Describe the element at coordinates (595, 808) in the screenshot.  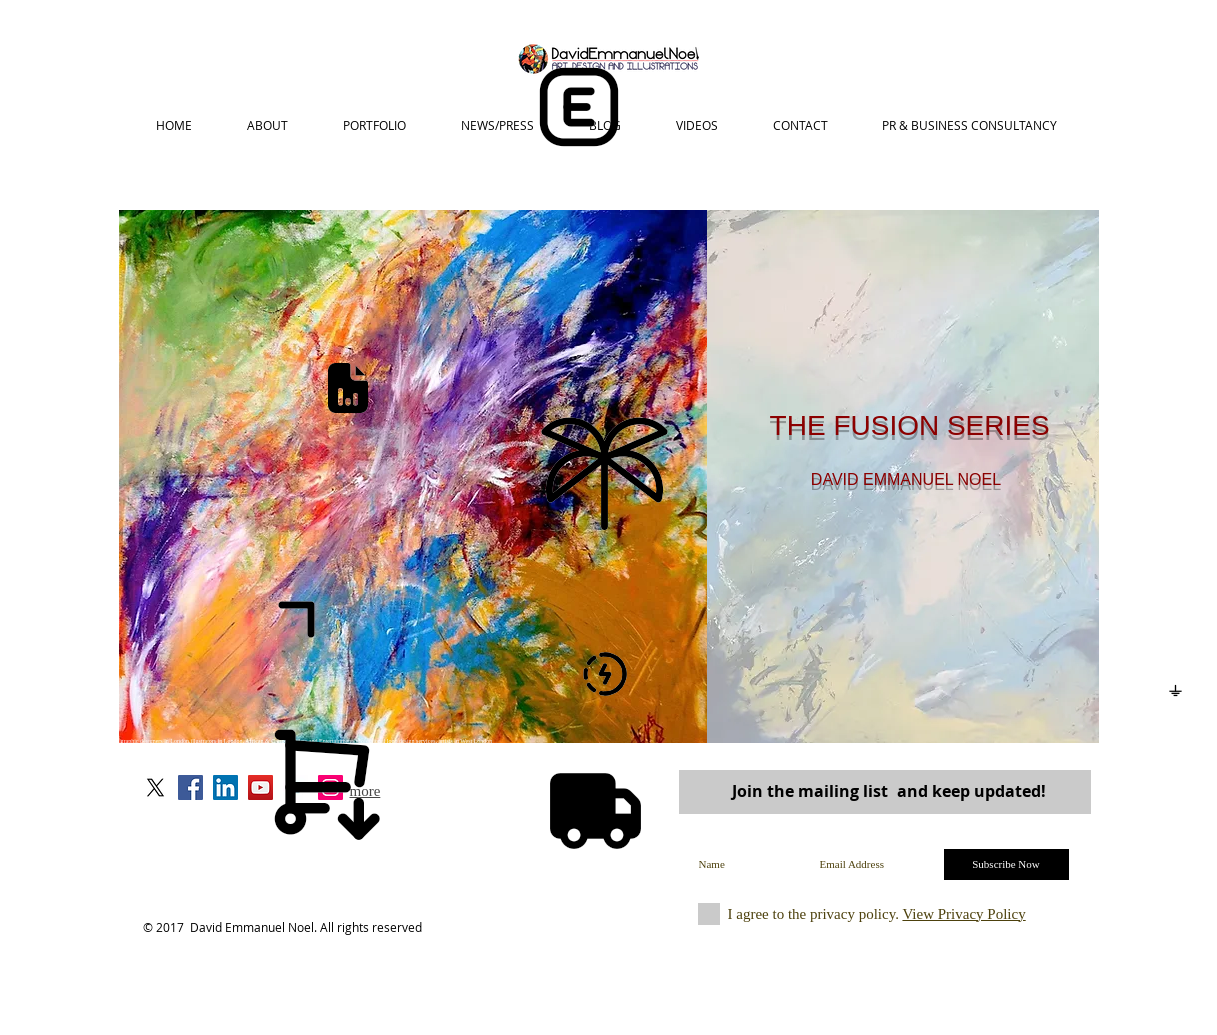
I see `view shipping or delivery status` at that location.